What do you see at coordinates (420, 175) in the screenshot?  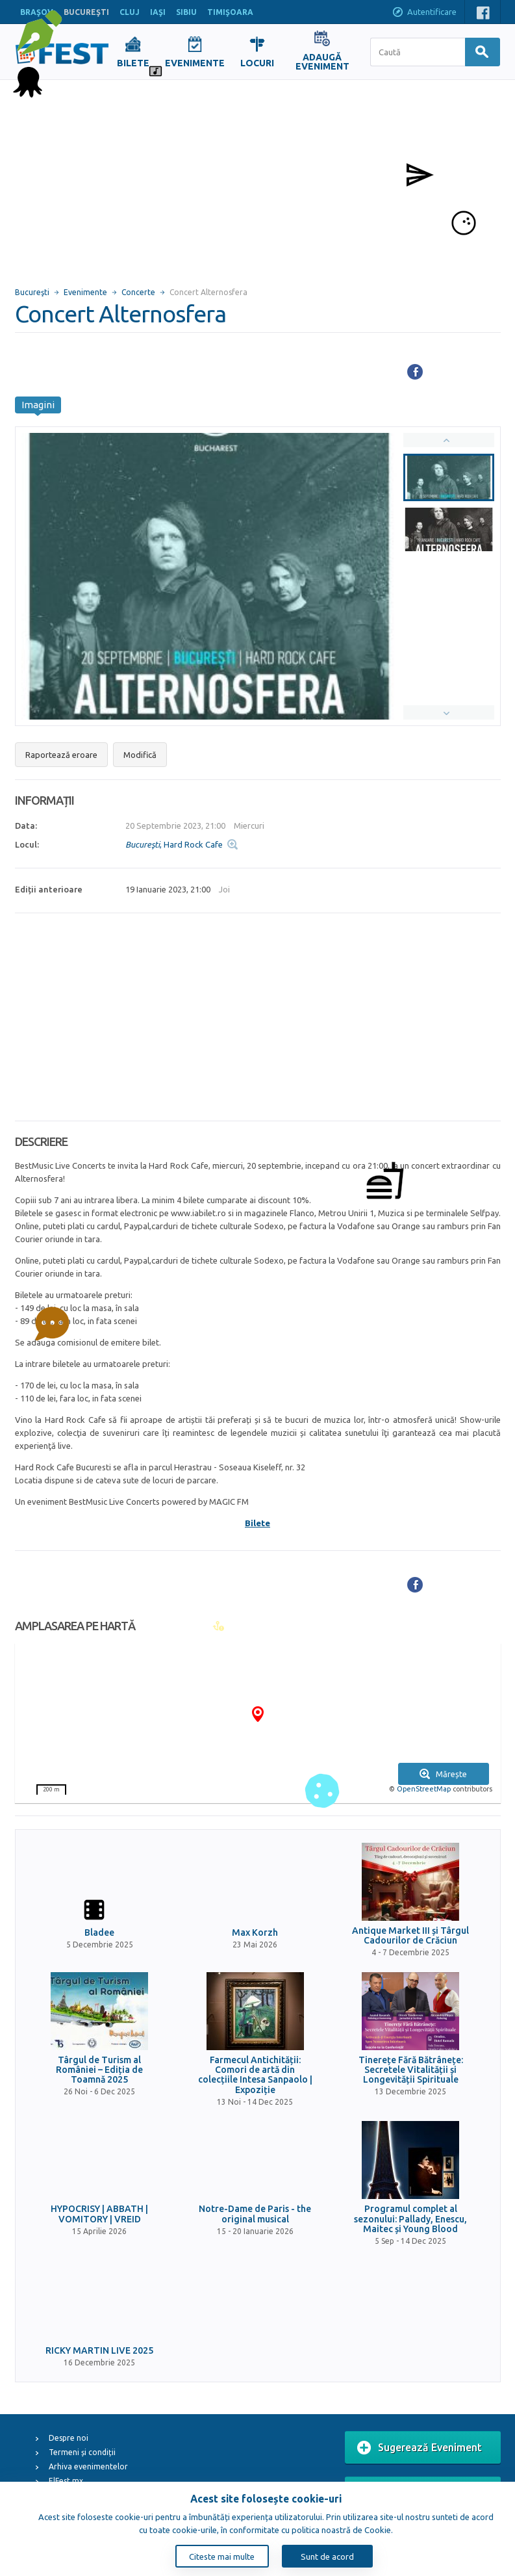 I see `send a message or email` at bounding box center [420, 175].